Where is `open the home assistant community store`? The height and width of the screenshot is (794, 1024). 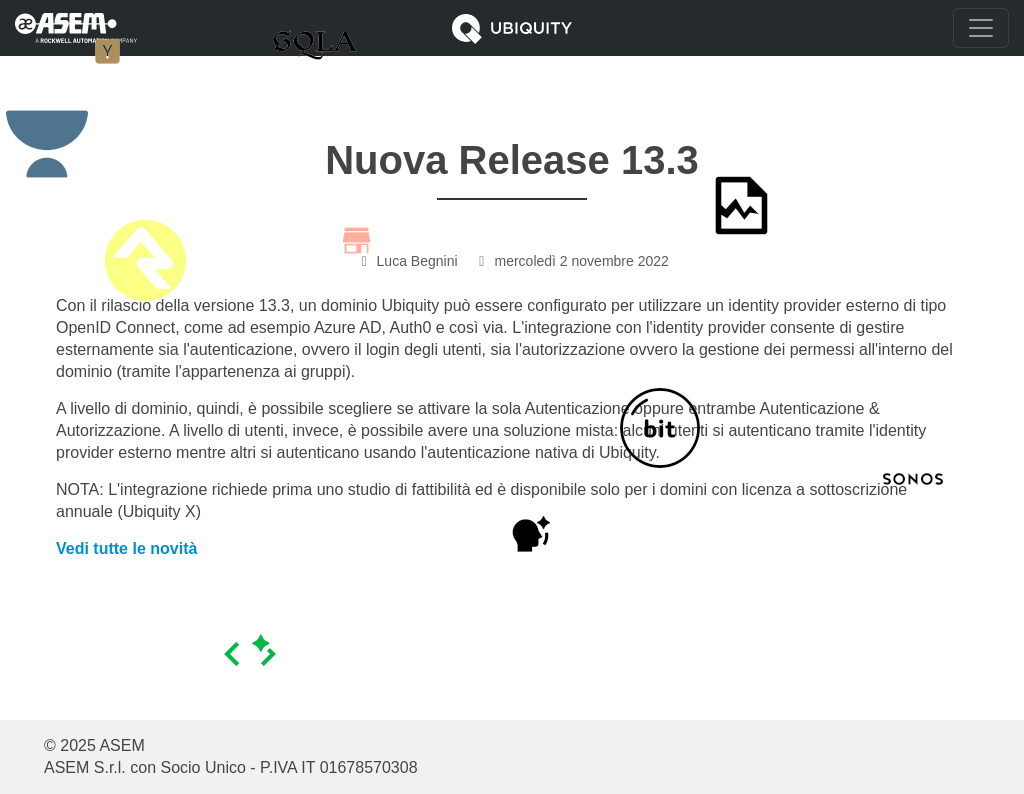
open the home assistant community store is located at coordinates (356, 240).